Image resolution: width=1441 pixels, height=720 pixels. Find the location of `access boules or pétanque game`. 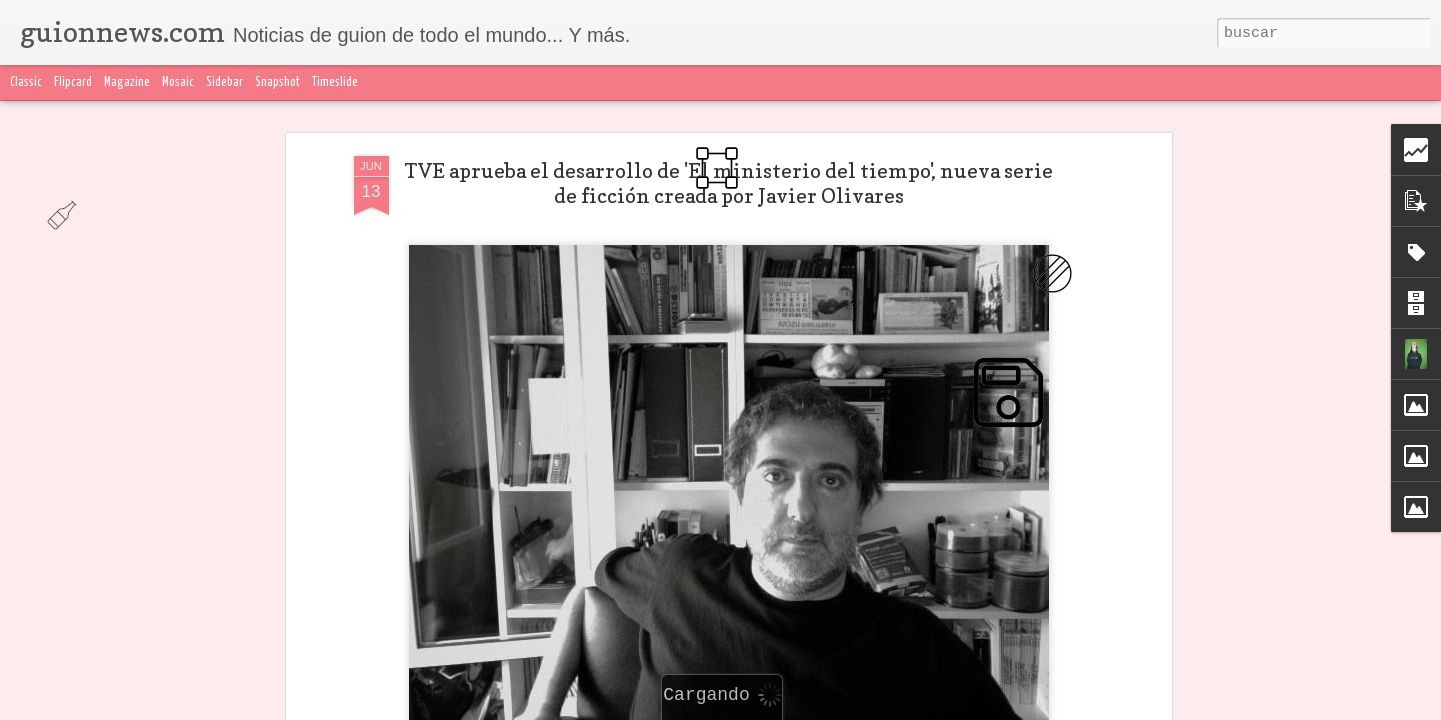

access boules or pétanque game is located at coordinates (1052, 273).